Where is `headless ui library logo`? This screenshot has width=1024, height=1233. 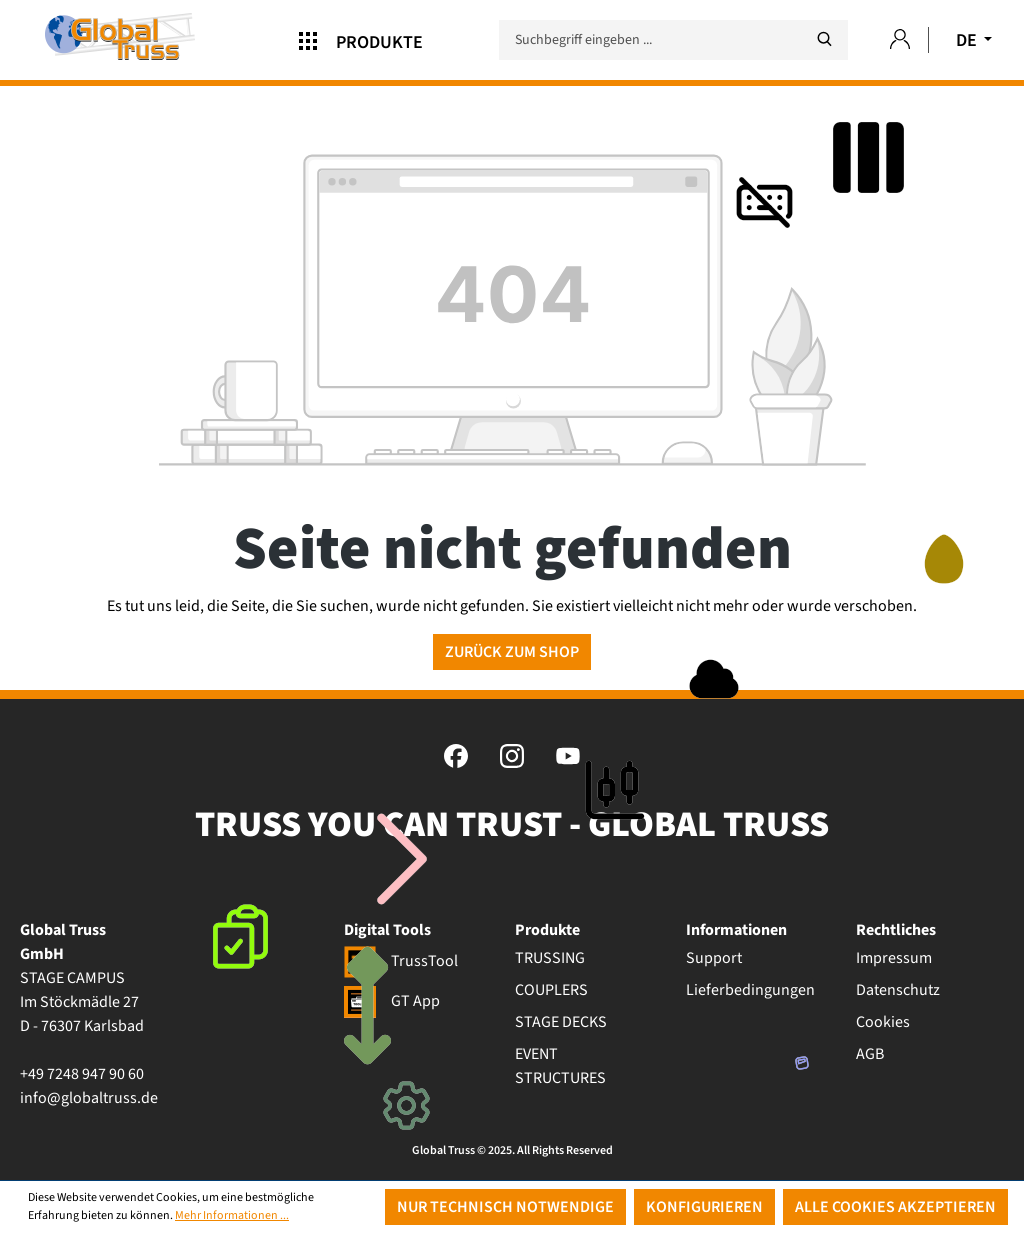 headless ui library logo is located at coordinates (802, 1063).